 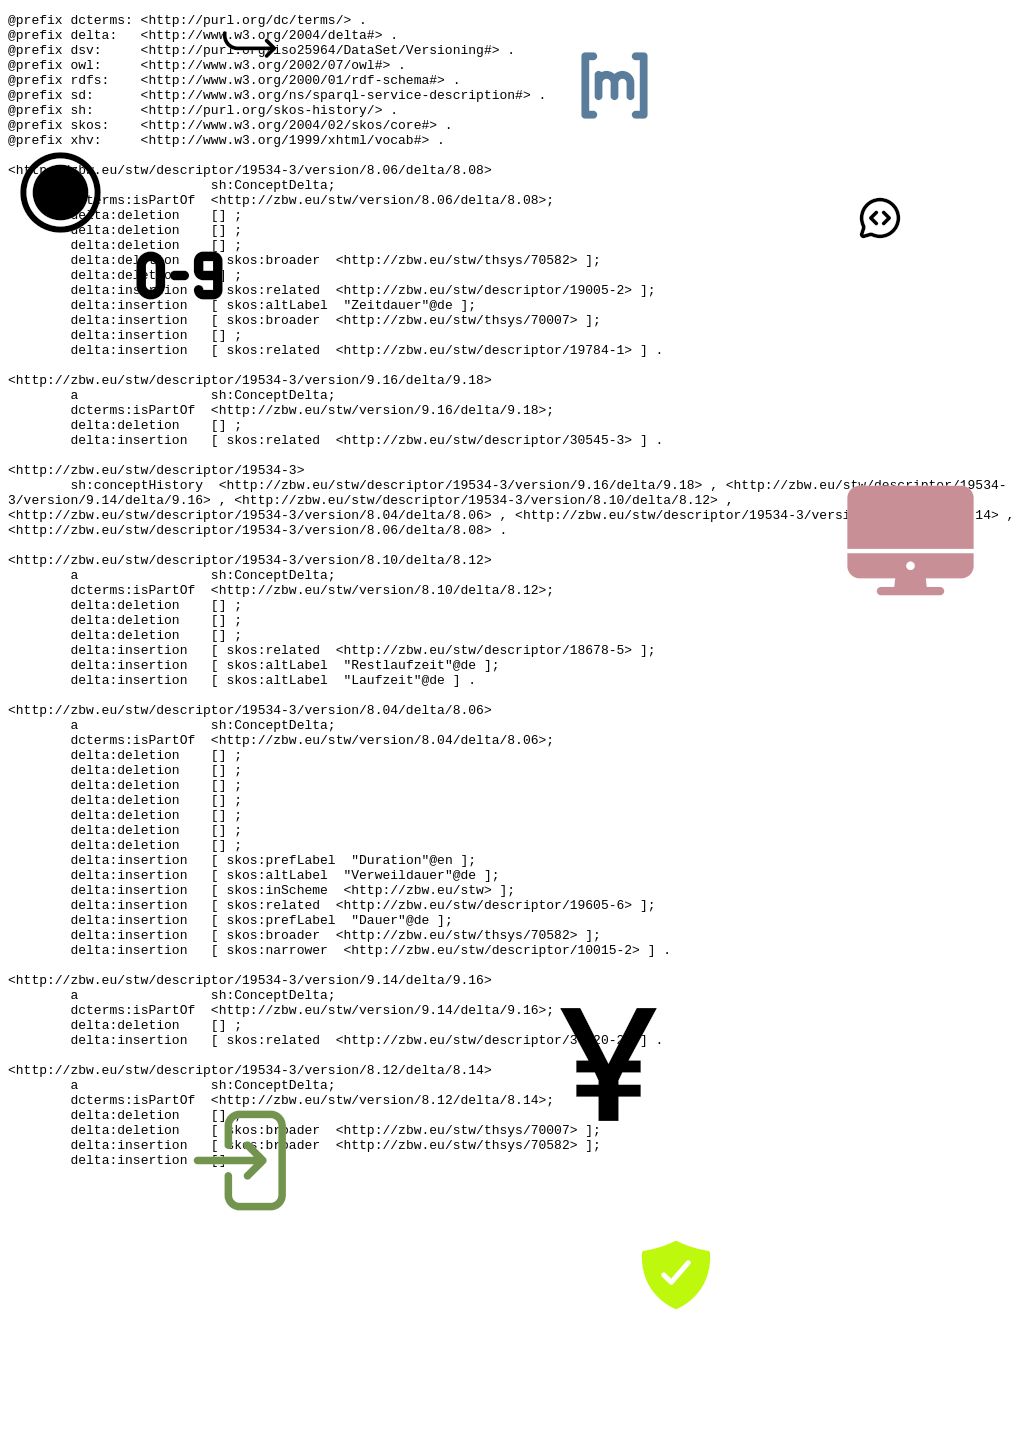 What do you see at coordinates (247, 1160) in the screenshot?
I see `log in to your account` at bounding box center [247, 1160].